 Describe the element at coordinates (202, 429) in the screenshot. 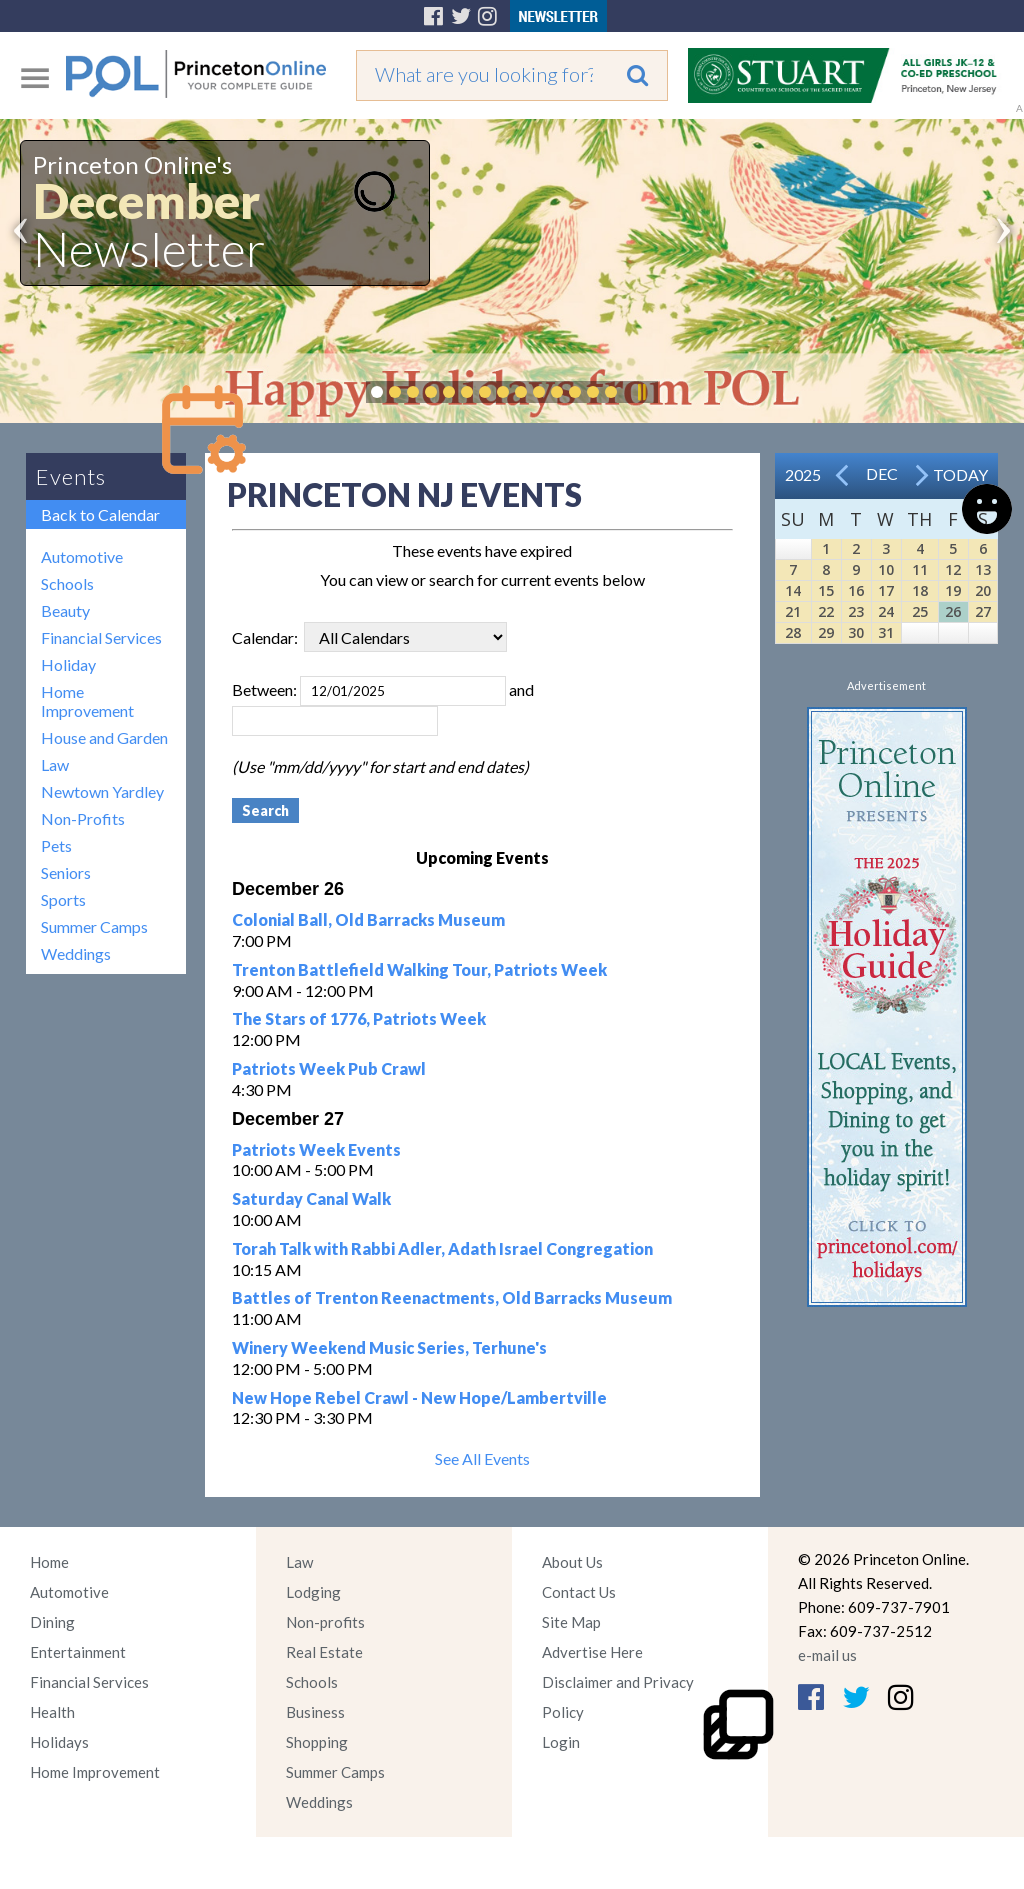

I see `access calendar settings` at that location.